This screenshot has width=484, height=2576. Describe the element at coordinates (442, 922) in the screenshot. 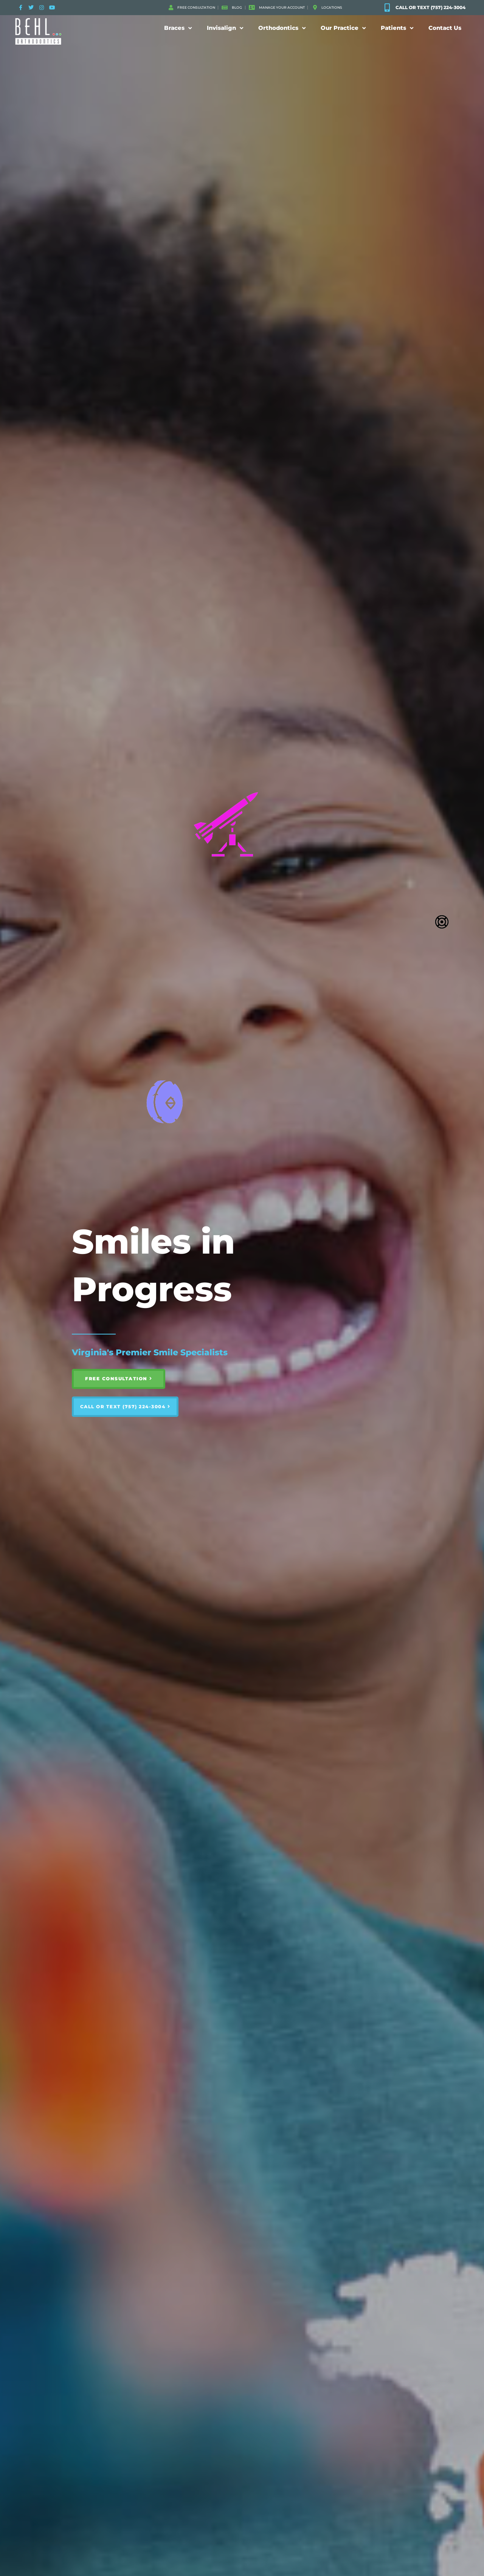

I see `target or focus indicator` at that location.